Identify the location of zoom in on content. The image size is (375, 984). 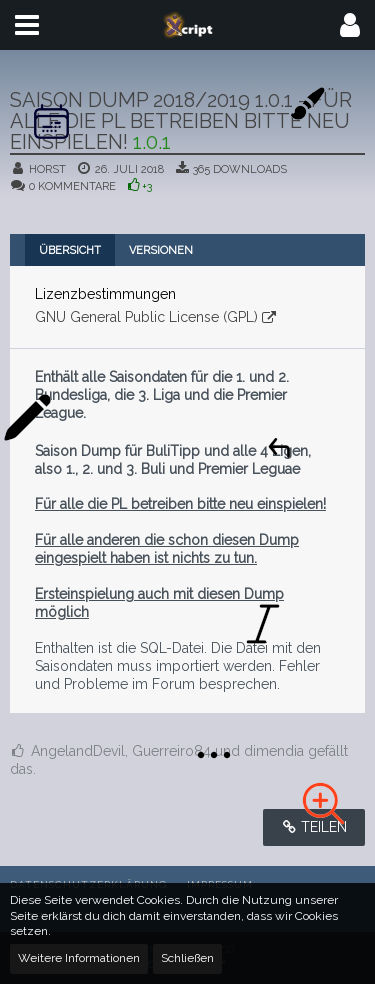
(323, 803).